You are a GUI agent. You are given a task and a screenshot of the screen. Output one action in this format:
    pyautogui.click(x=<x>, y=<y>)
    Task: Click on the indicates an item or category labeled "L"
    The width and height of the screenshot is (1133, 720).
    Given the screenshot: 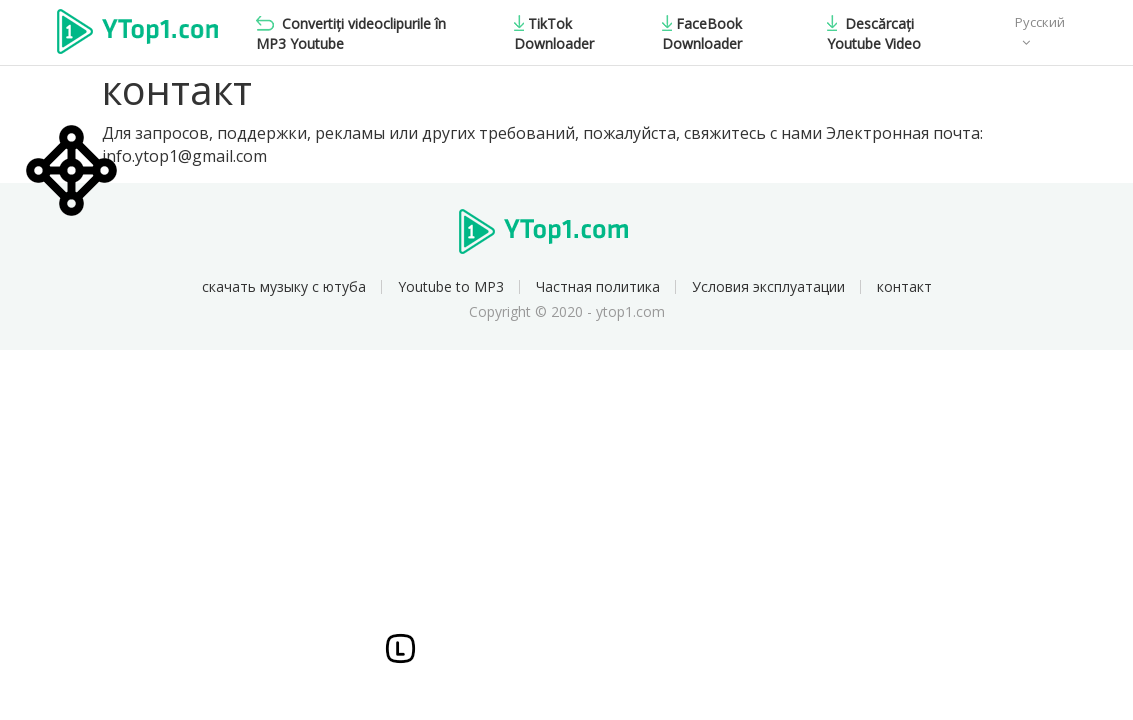 What is the action you would take?
    pyautogui.click(x=400, y=648)
    